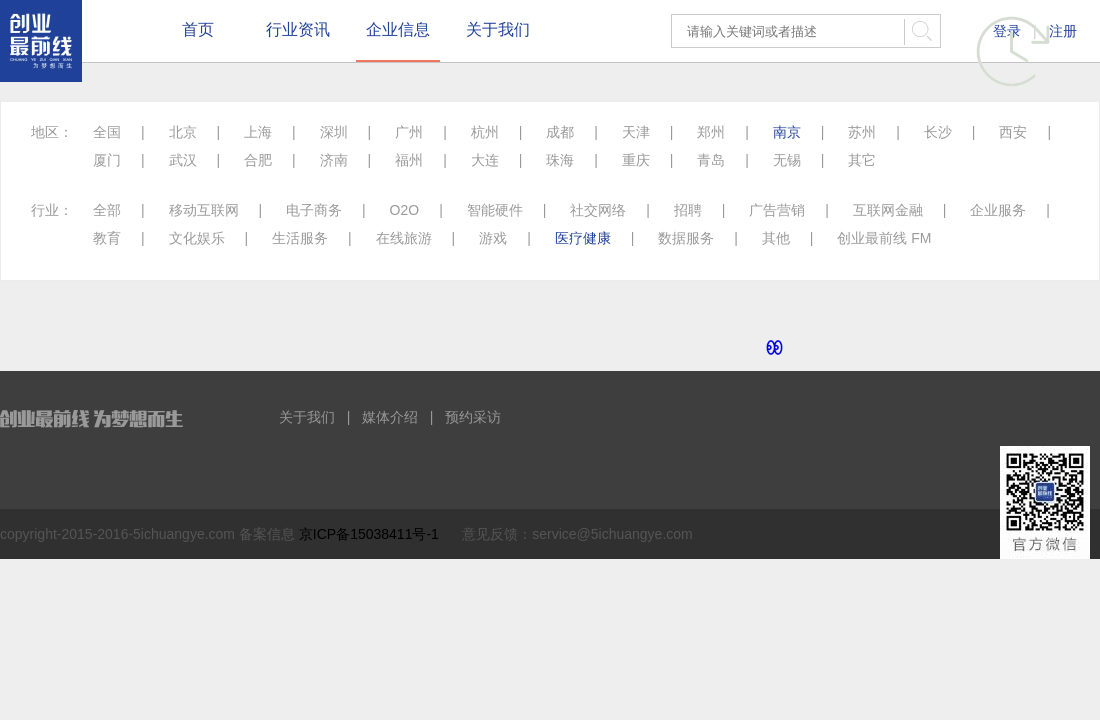  I want to click on redo or restore a previous action, so click(1011, 51).